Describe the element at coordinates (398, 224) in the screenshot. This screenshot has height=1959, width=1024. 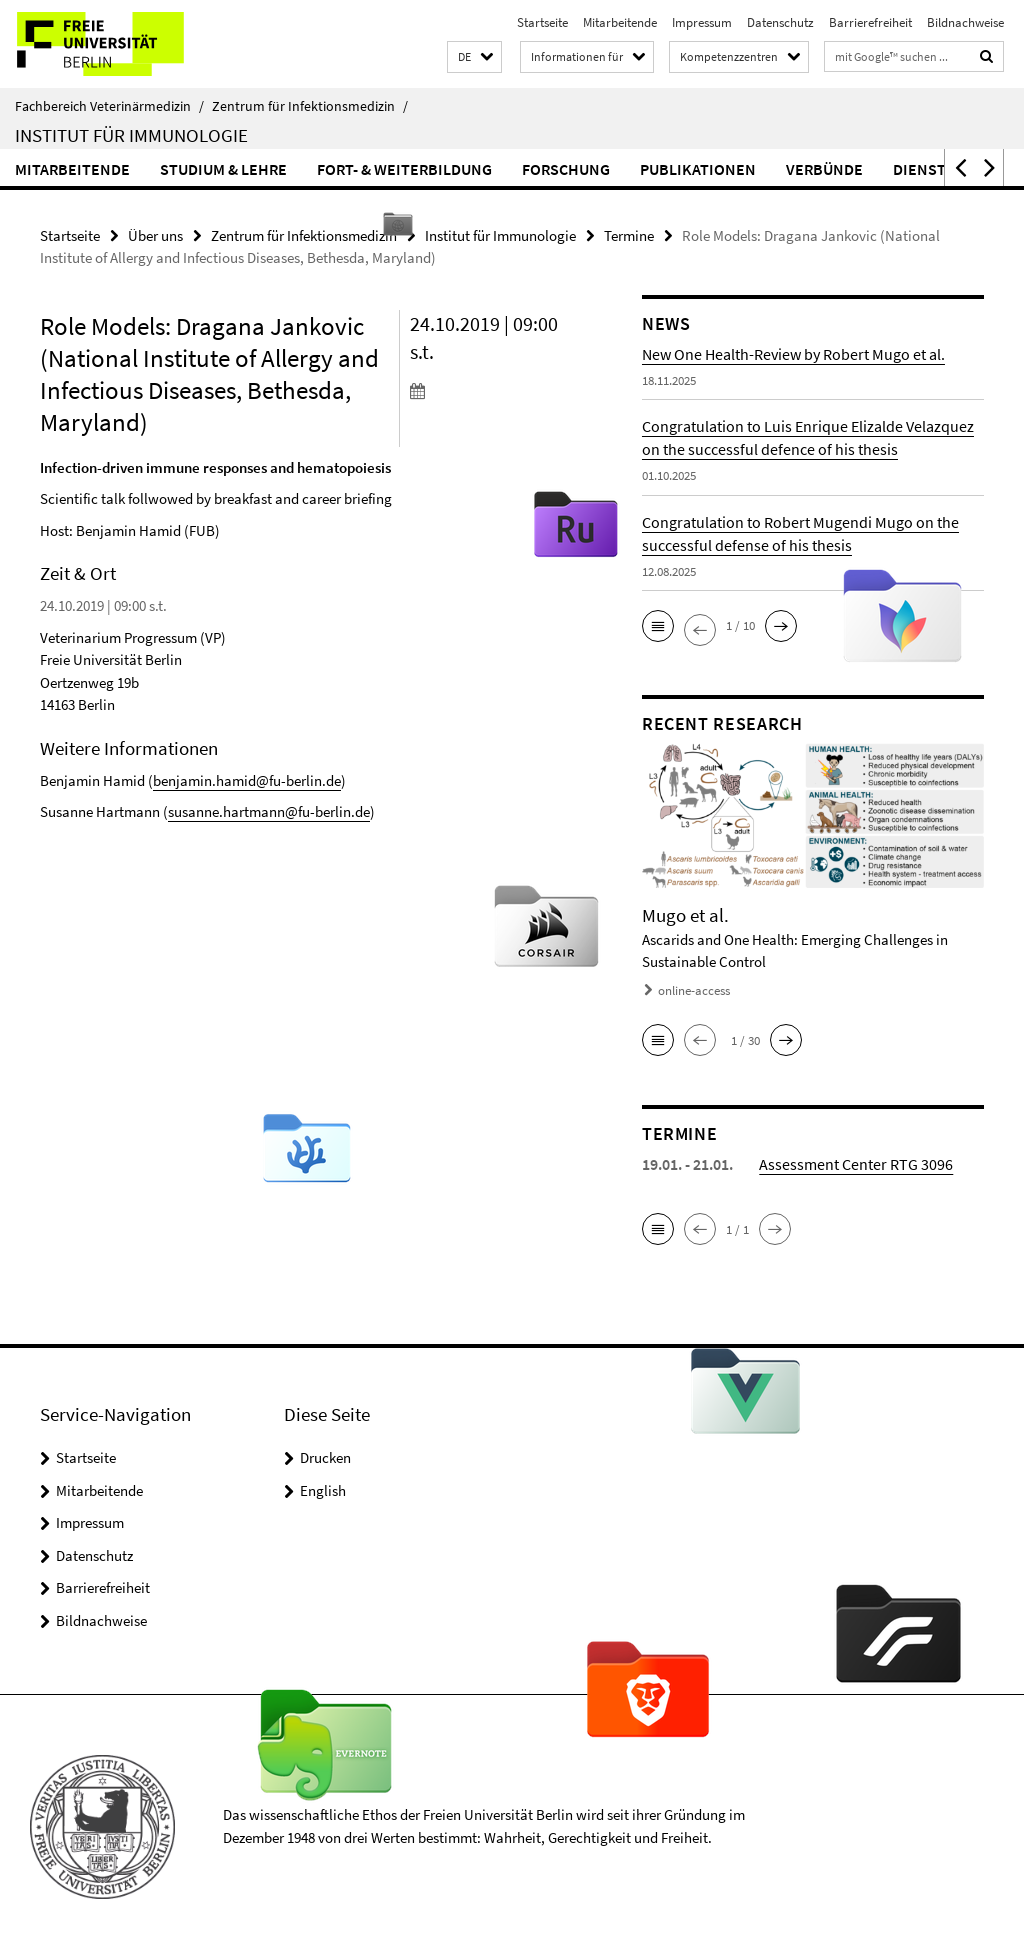
I see `folder containing html or web files` at that location.